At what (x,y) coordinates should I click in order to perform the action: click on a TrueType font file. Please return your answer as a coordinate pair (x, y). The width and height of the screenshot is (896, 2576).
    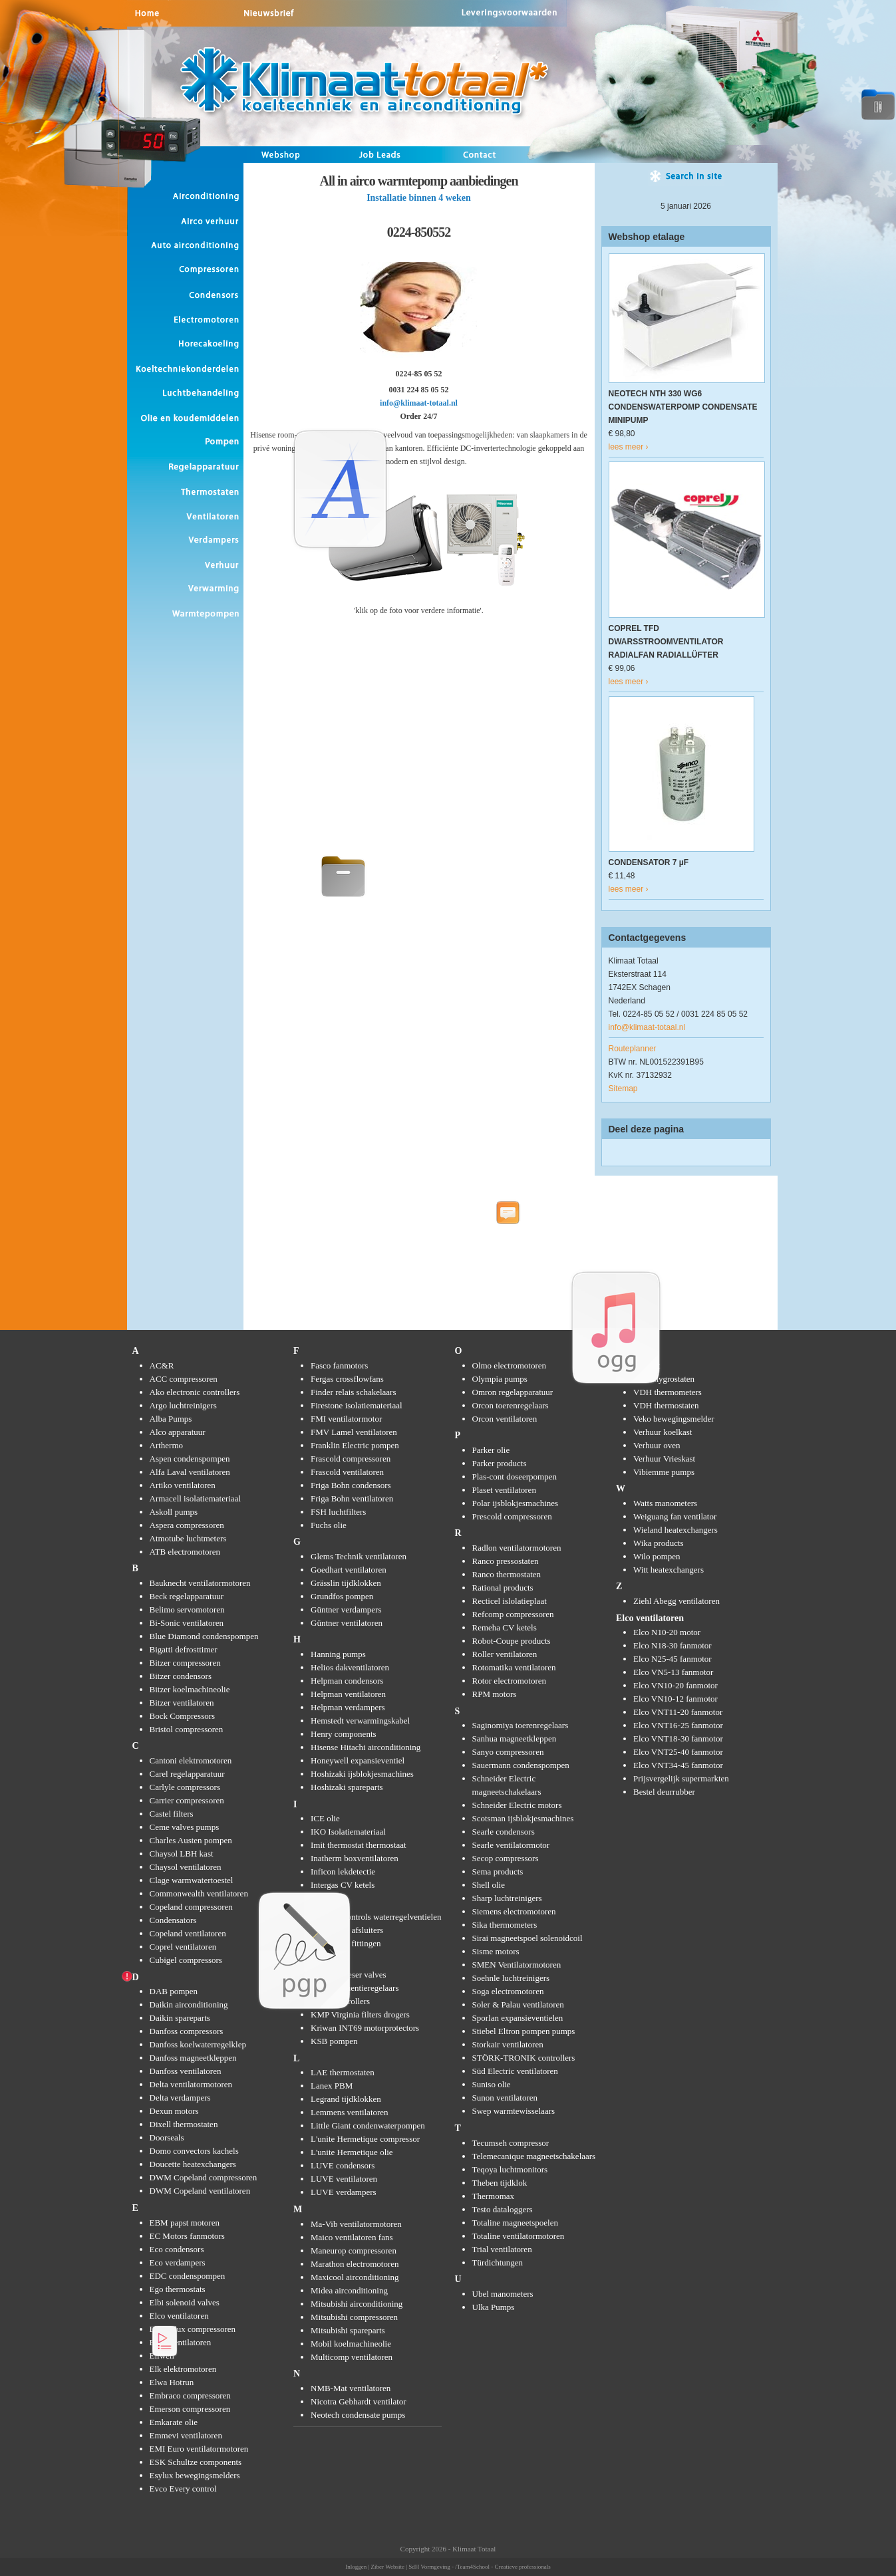
    Looking at the image, I should click on (340, 489).